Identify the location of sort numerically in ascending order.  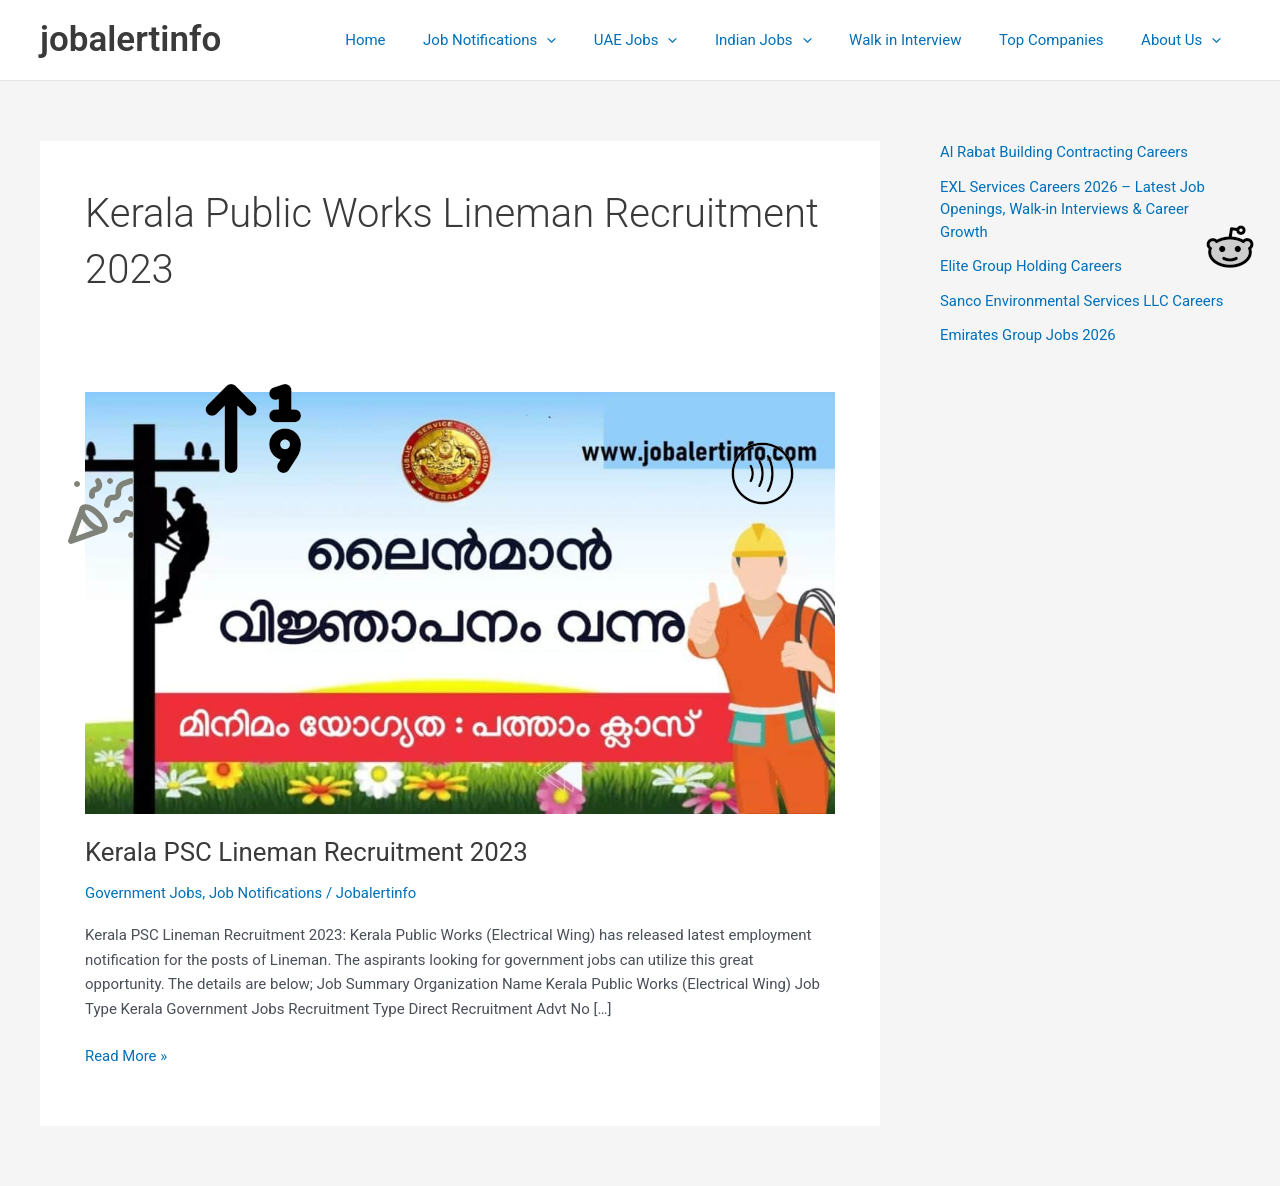
(256, 428).